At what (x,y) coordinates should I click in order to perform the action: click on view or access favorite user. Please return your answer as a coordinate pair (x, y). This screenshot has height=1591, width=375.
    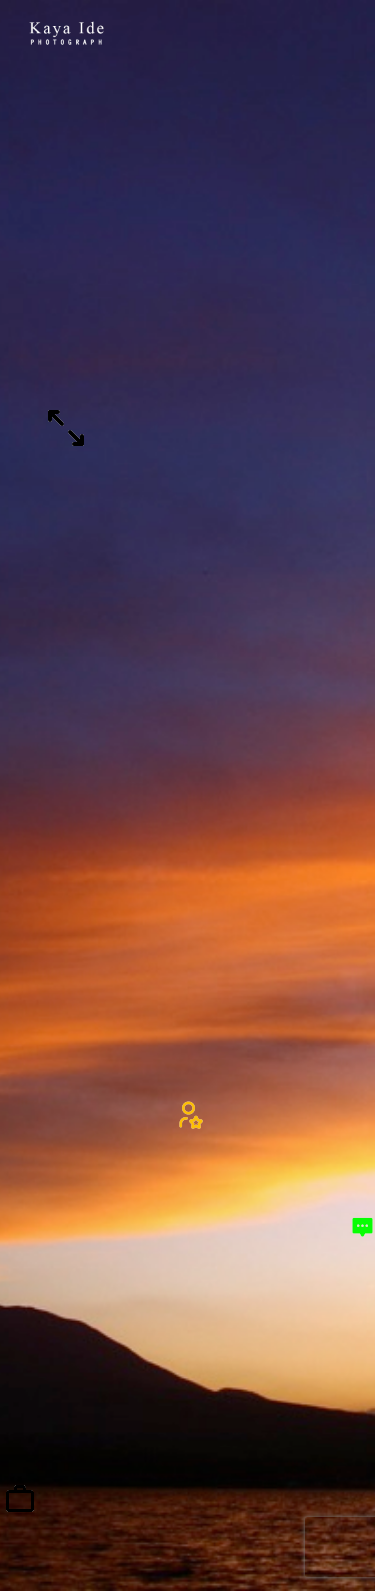
    Looking at the image, I should click on (188, 1114).